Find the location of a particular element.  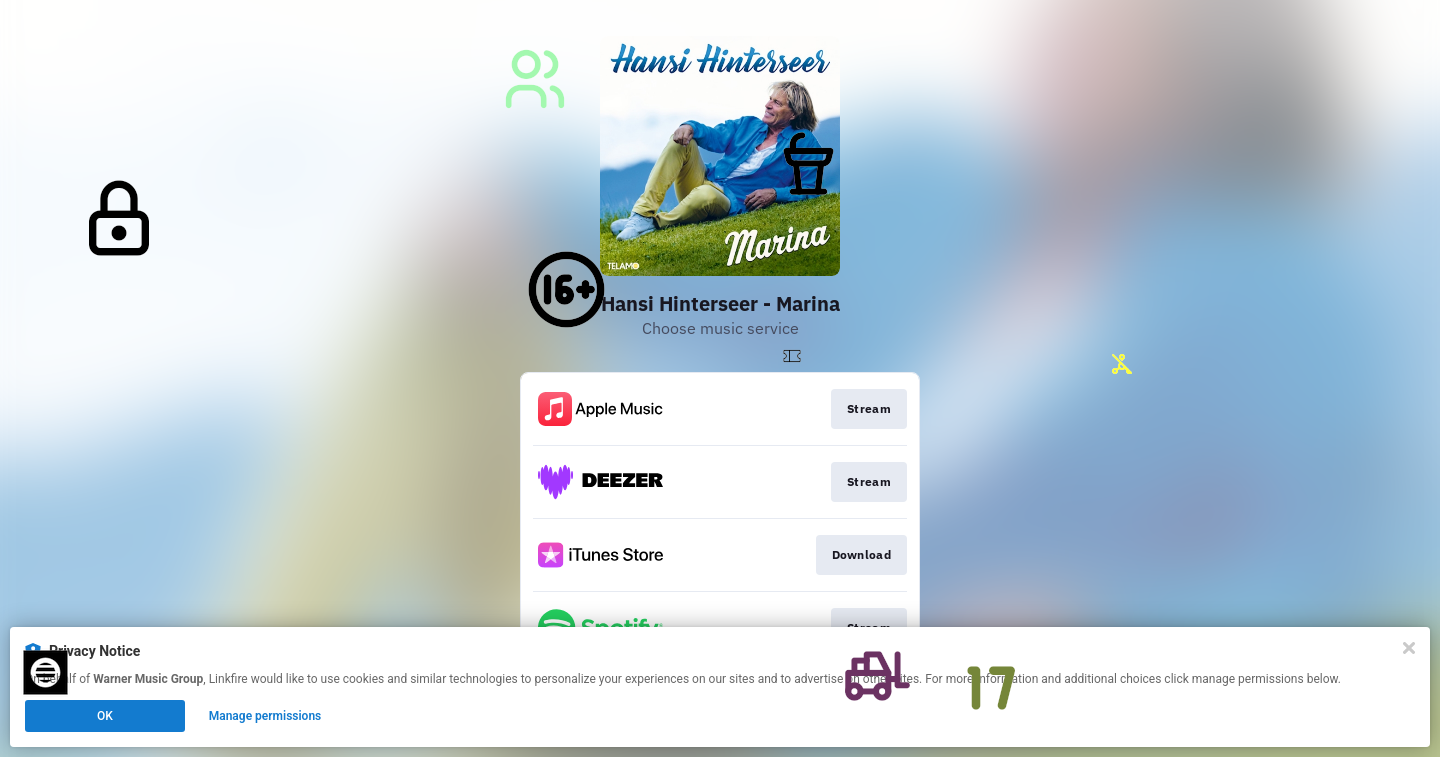

access heating, ventilation, and air conditioning controls is located at coordinates (45, 672).